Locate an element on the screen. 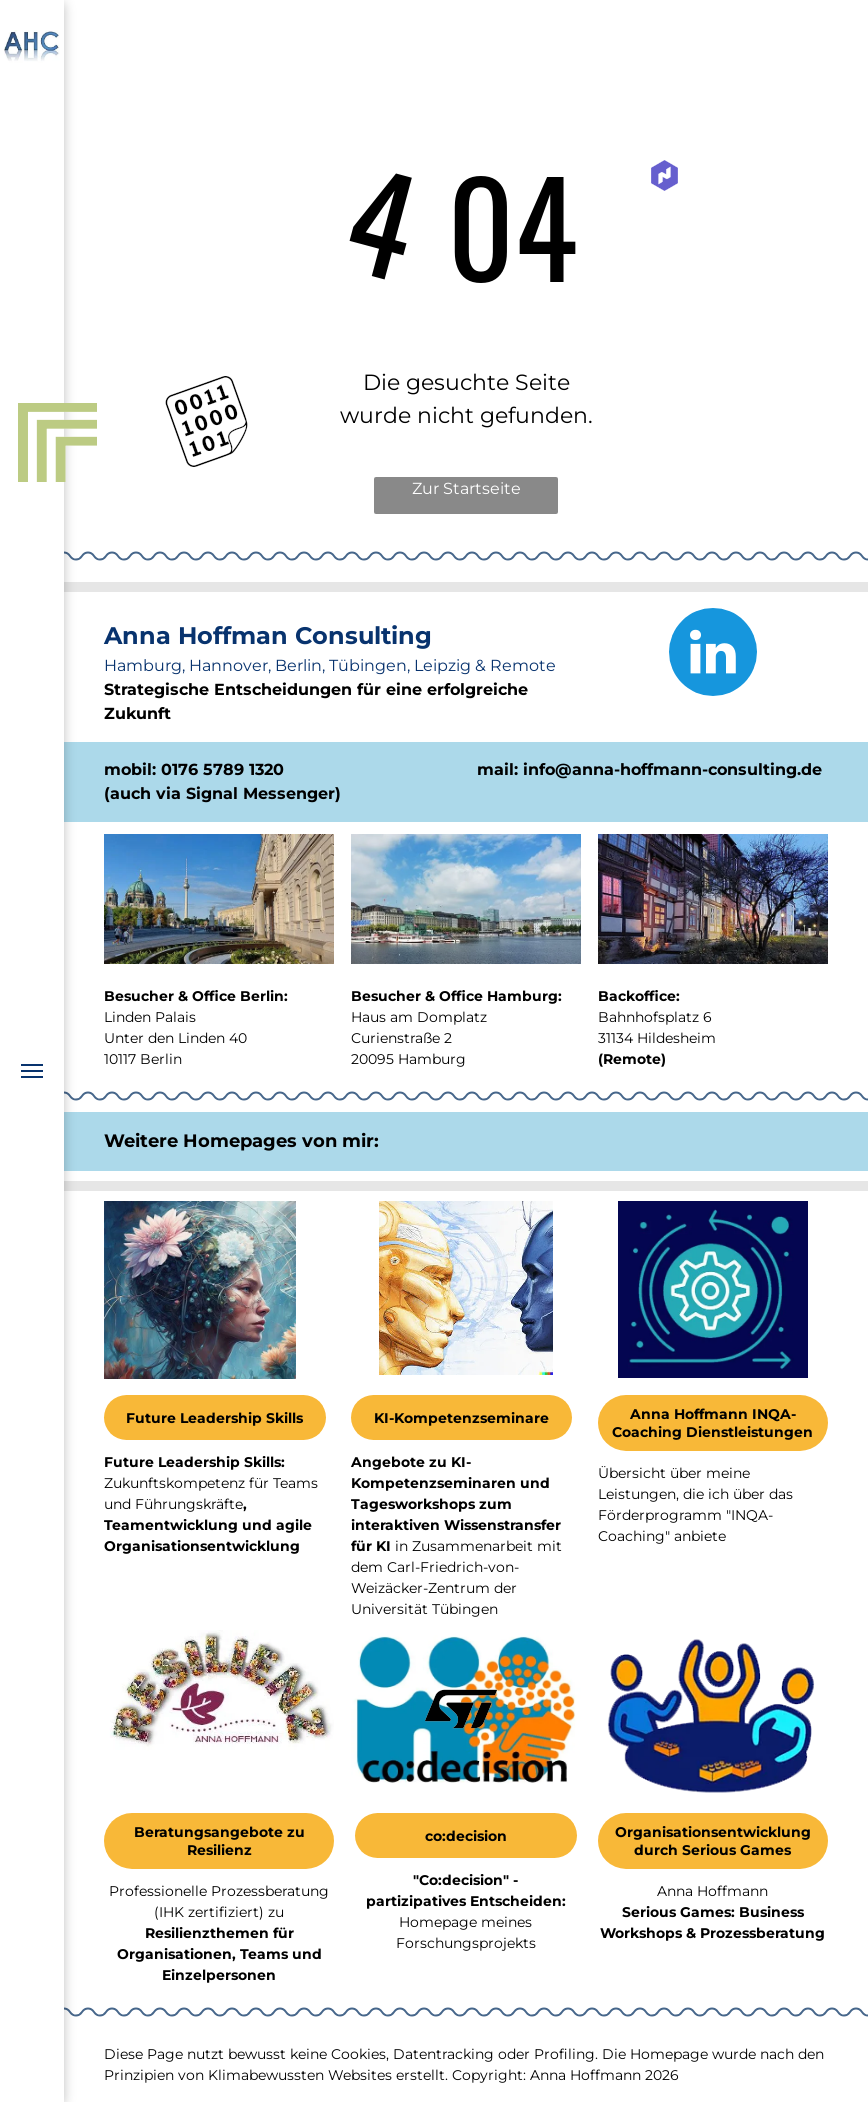 This screenshot has width=868, height=2102. open pastebin website or app is located at coordinates (206, 421).